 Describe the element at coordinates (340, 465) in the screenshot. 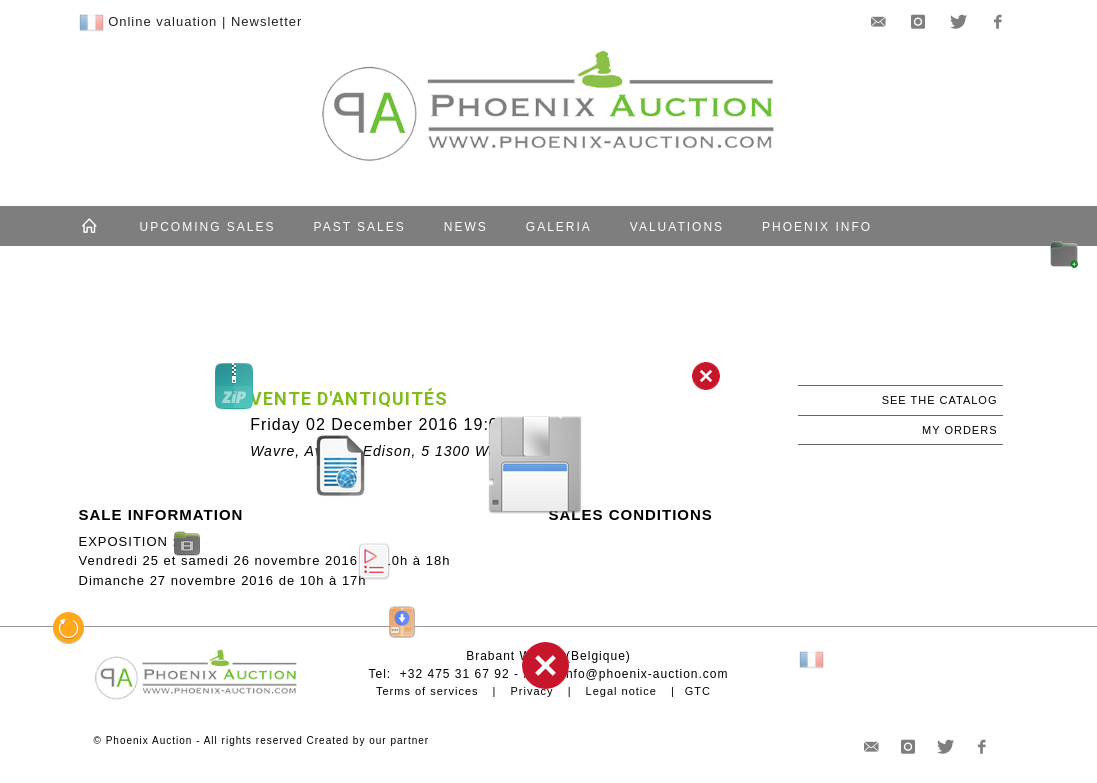

I see `a web document or HTML file created in LibreOffice` at that location.